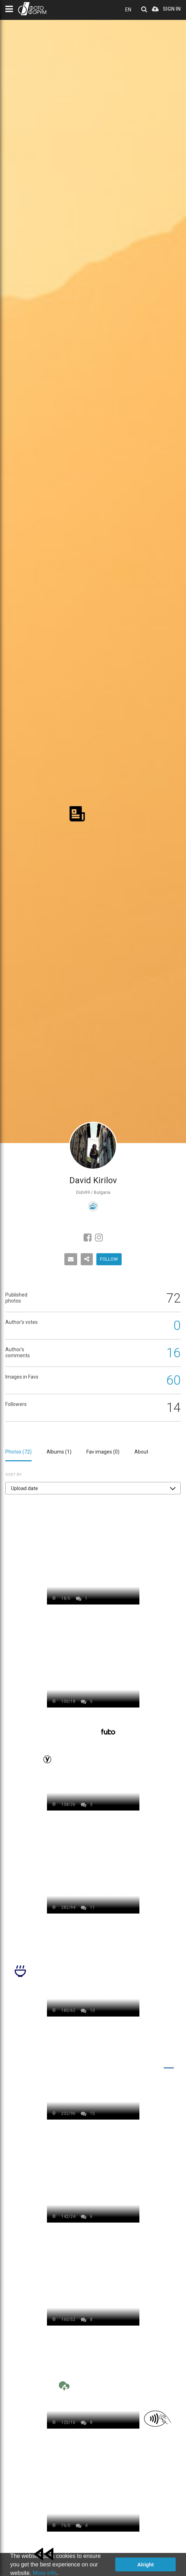  What do you see at coordinates (44, 2554) in the screenshot?
I see `rewind or skip backward in media playback` at bounding box center [44, 2554].